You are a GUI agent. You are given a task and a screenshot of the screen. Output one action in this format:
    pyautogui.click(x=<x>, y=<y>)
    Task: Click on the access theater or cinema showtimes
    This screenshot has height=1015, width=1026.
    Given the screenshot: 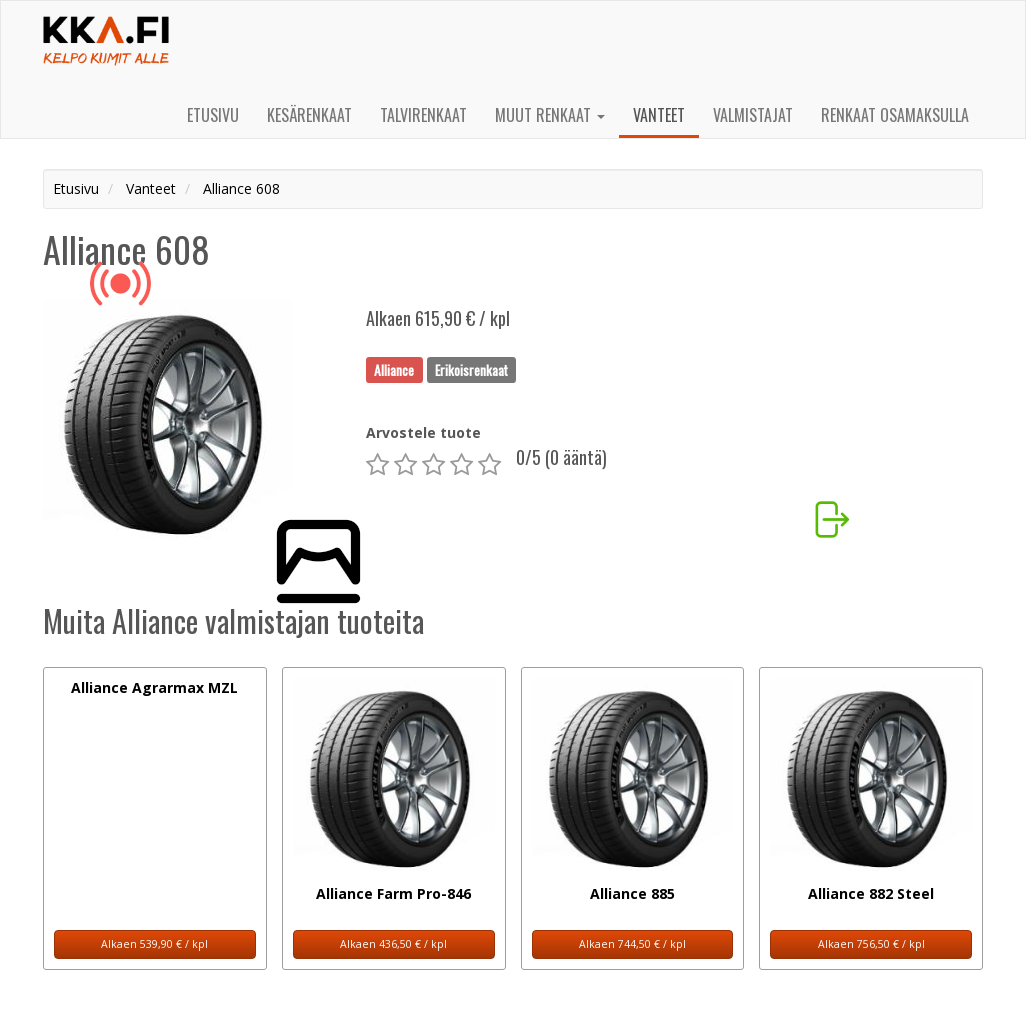 What is the action you would take?
    pyautogui.click(x=318, y=561)
    